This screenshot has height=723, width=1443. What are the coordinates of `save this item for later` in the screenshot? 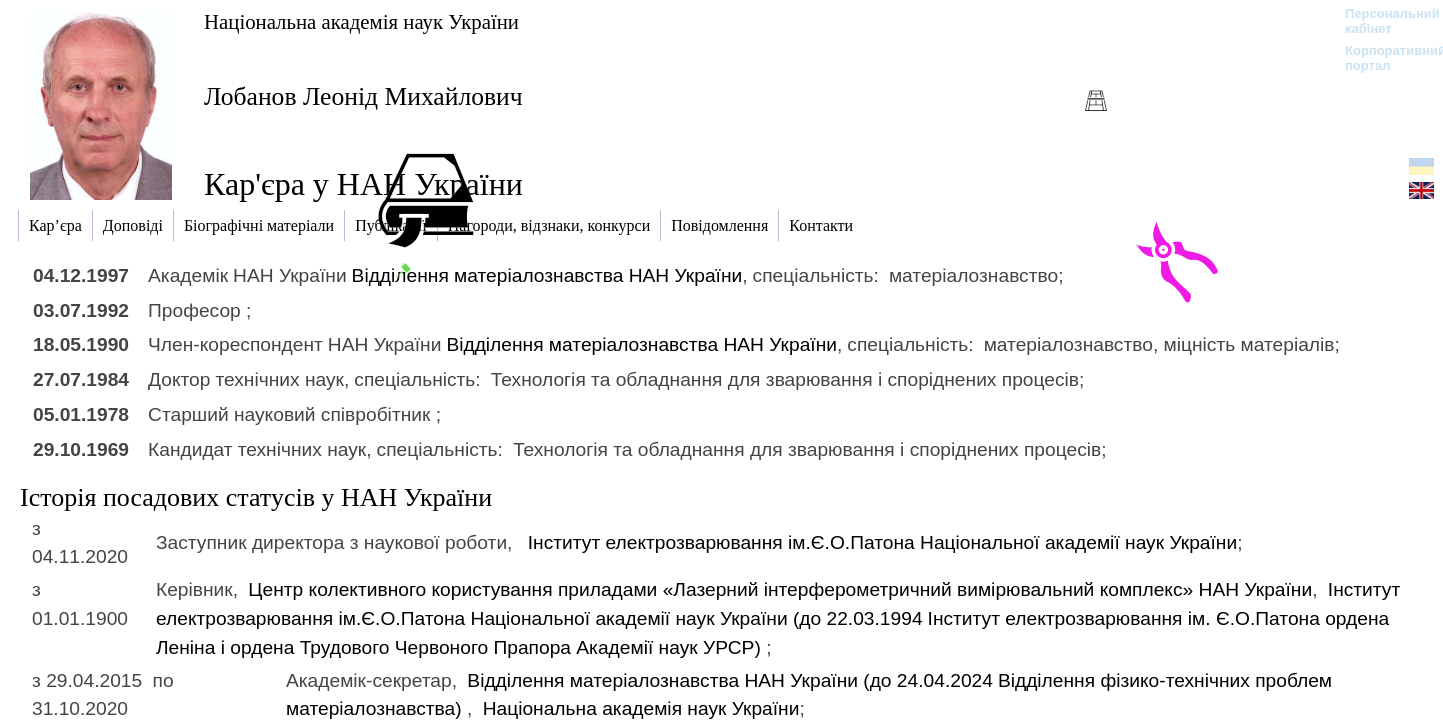 It's located at (425, 200).